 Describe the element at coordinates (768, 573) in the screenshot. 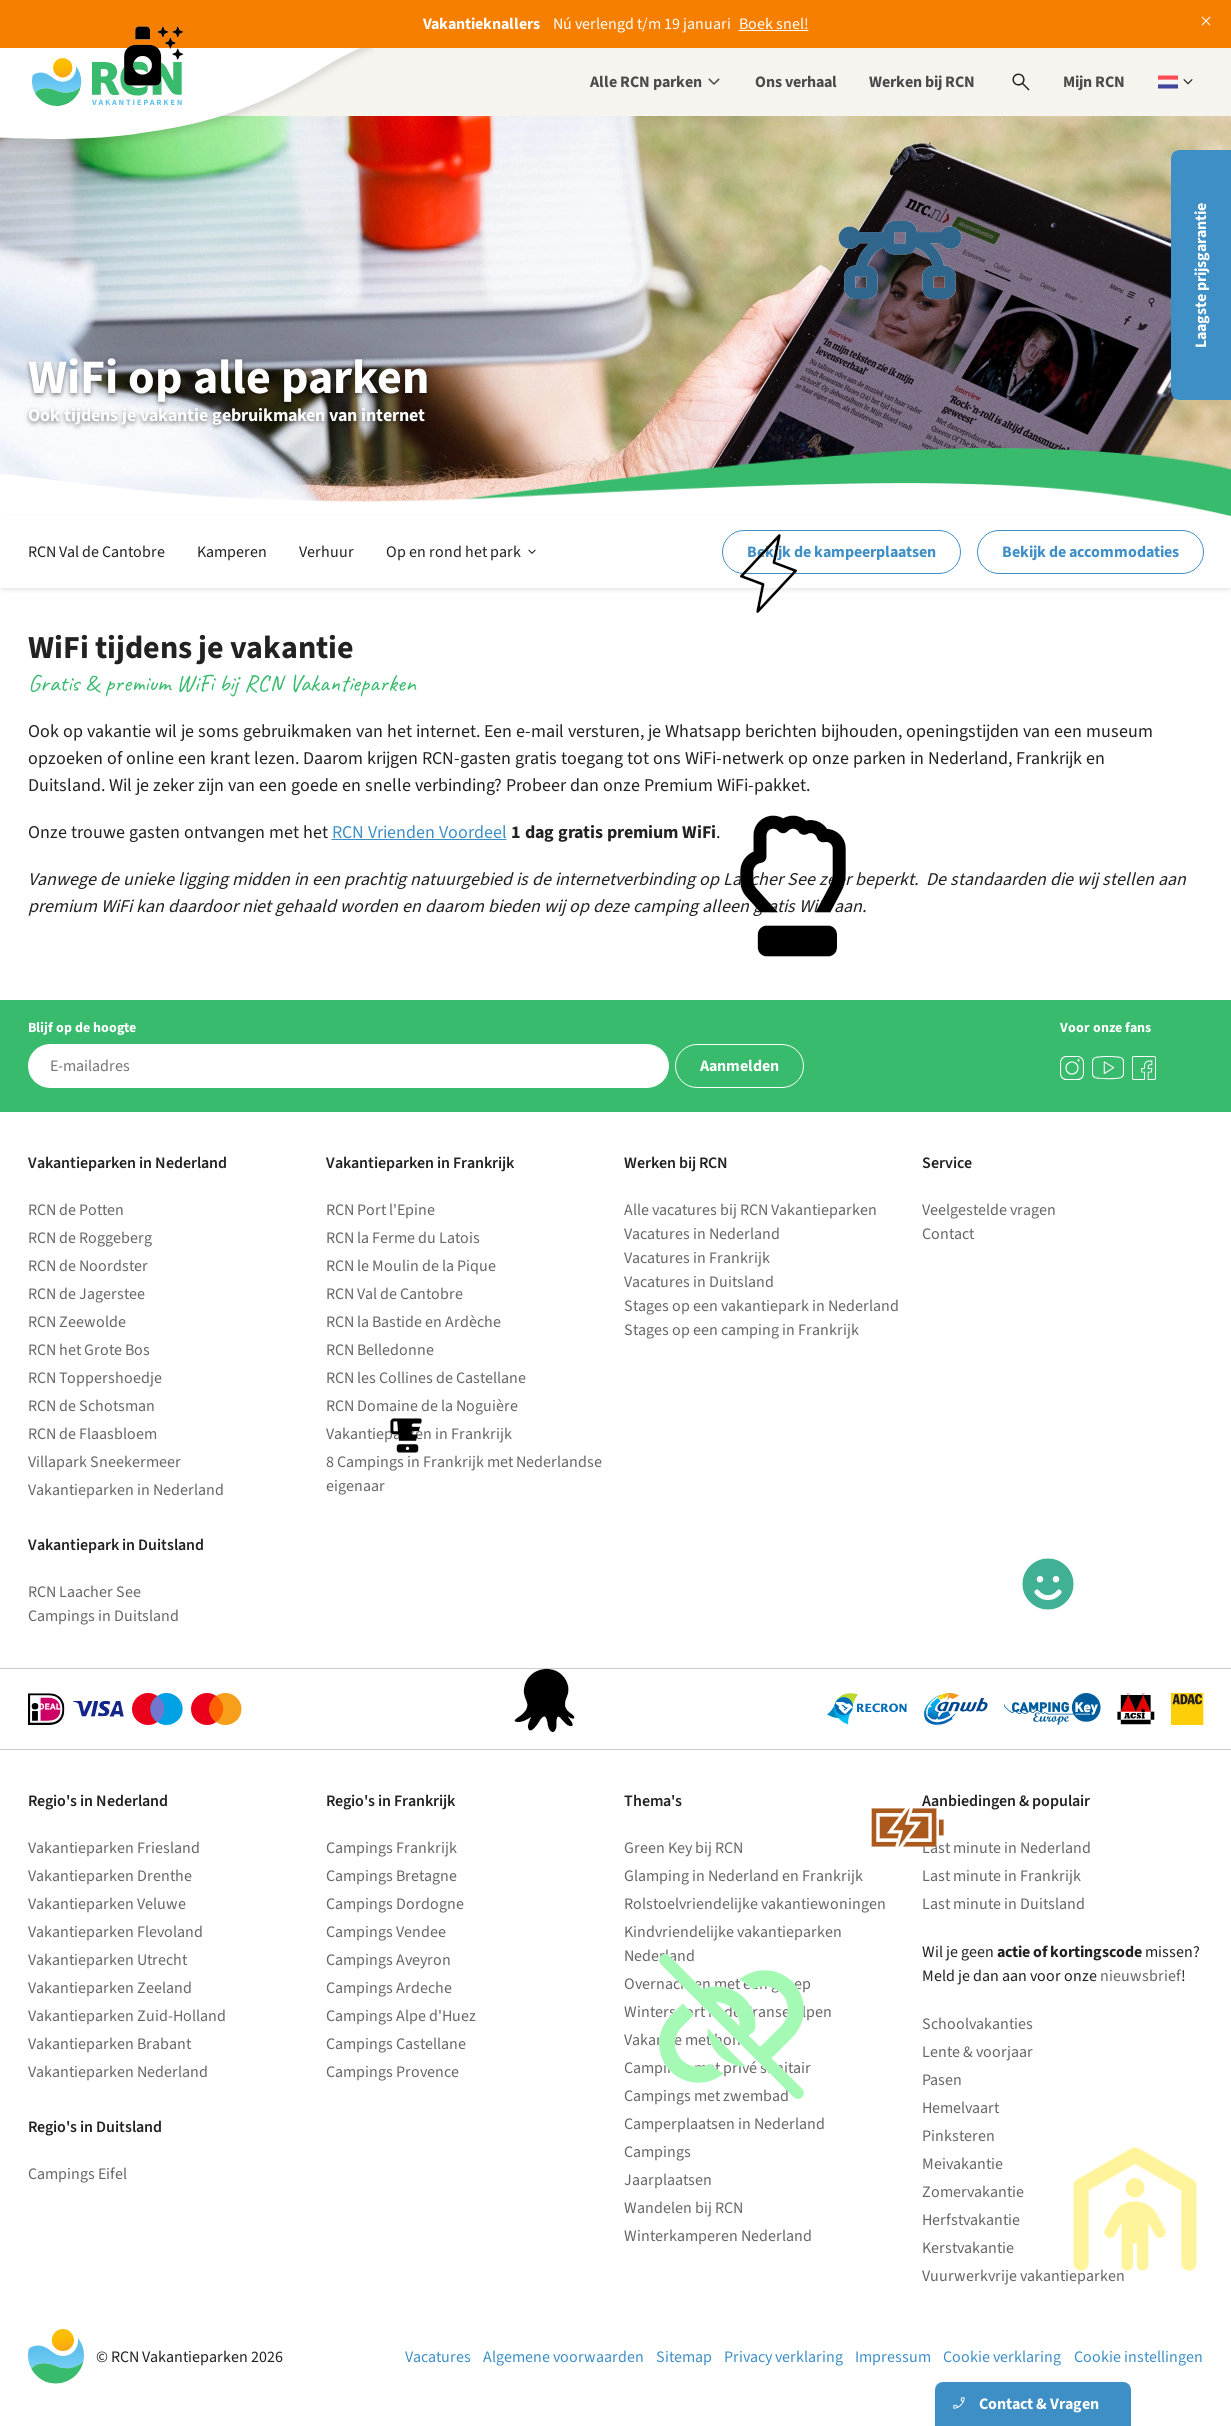

I see `indicates fast or instant action` at that location.